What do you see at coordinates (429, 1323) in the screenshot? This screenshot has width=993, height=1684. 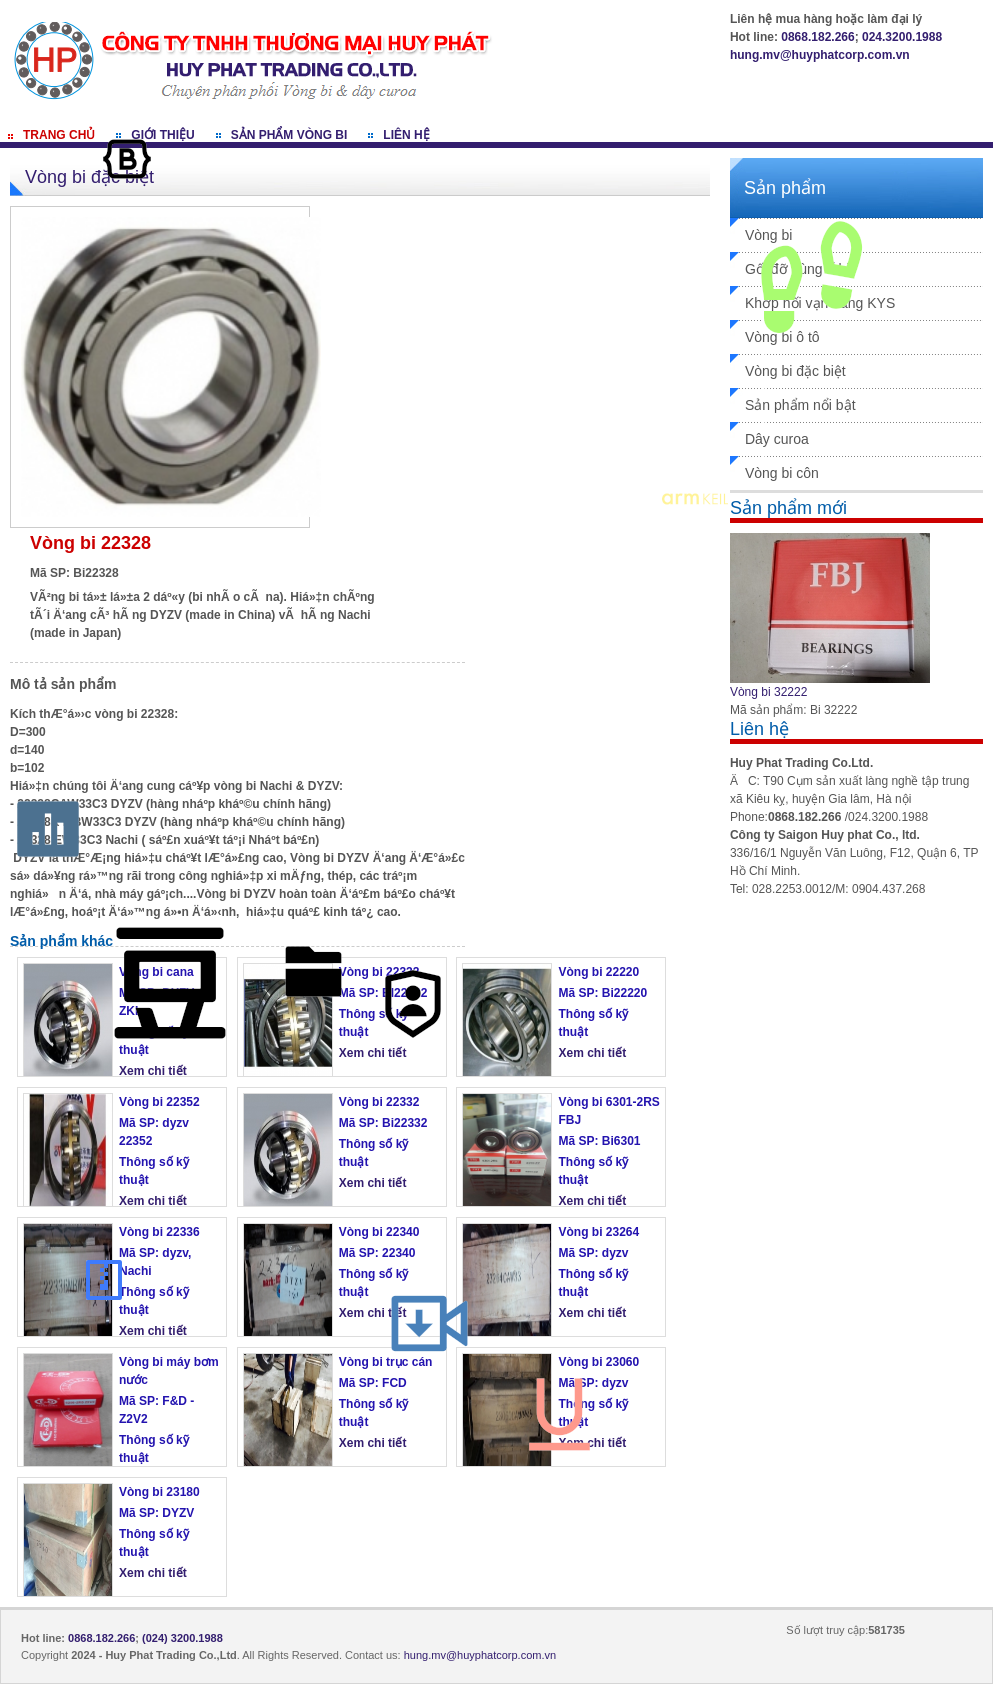 I see `download video to device` at bounding box center [429, 1323].